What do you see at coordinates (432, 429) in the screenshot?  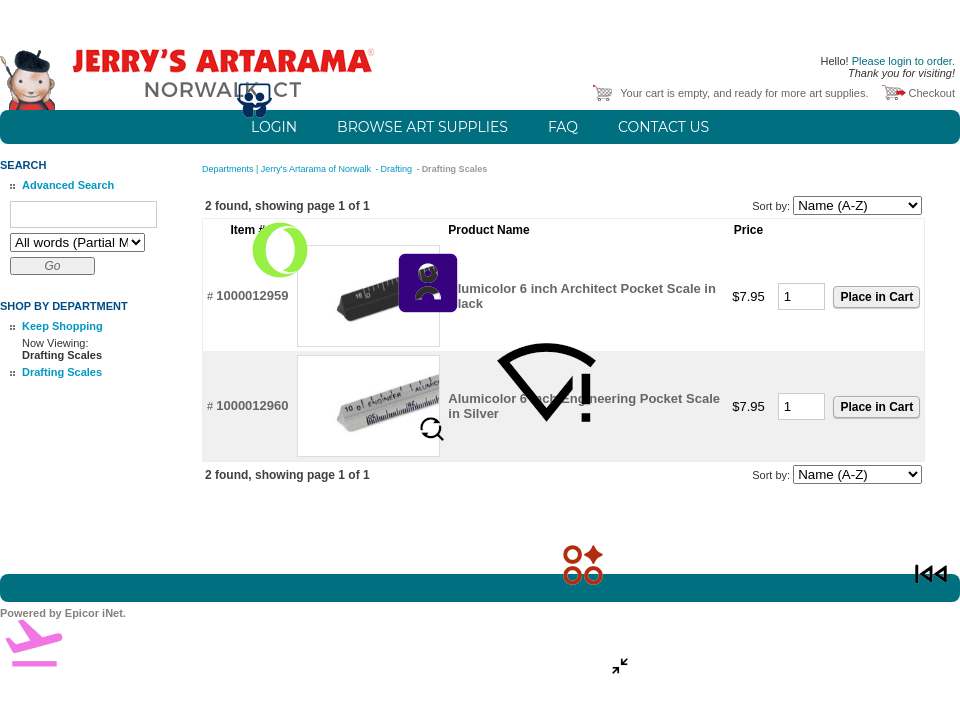 I see `find and replace text in a document` at bounding box center [432, 429].